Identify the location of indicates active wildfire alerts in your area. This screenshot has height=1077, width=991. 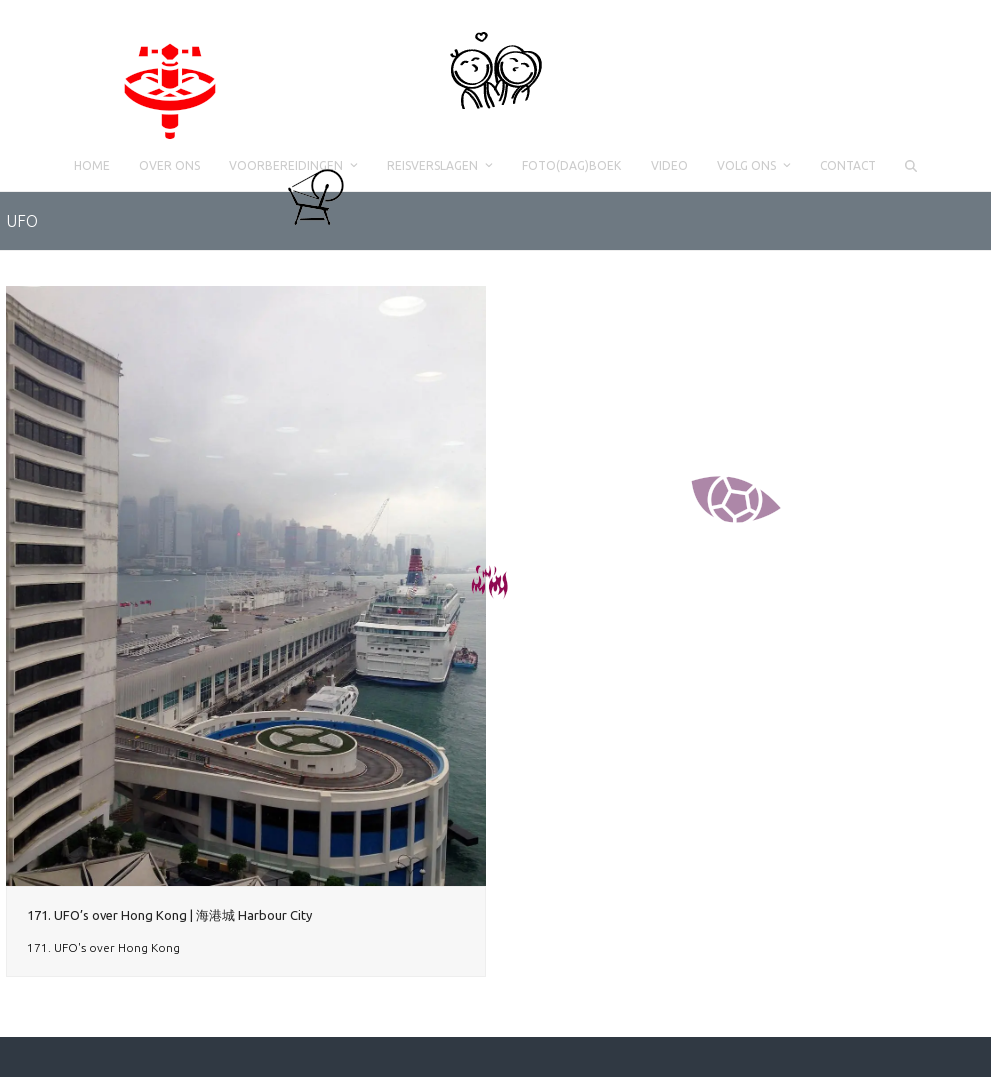
(489, 583).